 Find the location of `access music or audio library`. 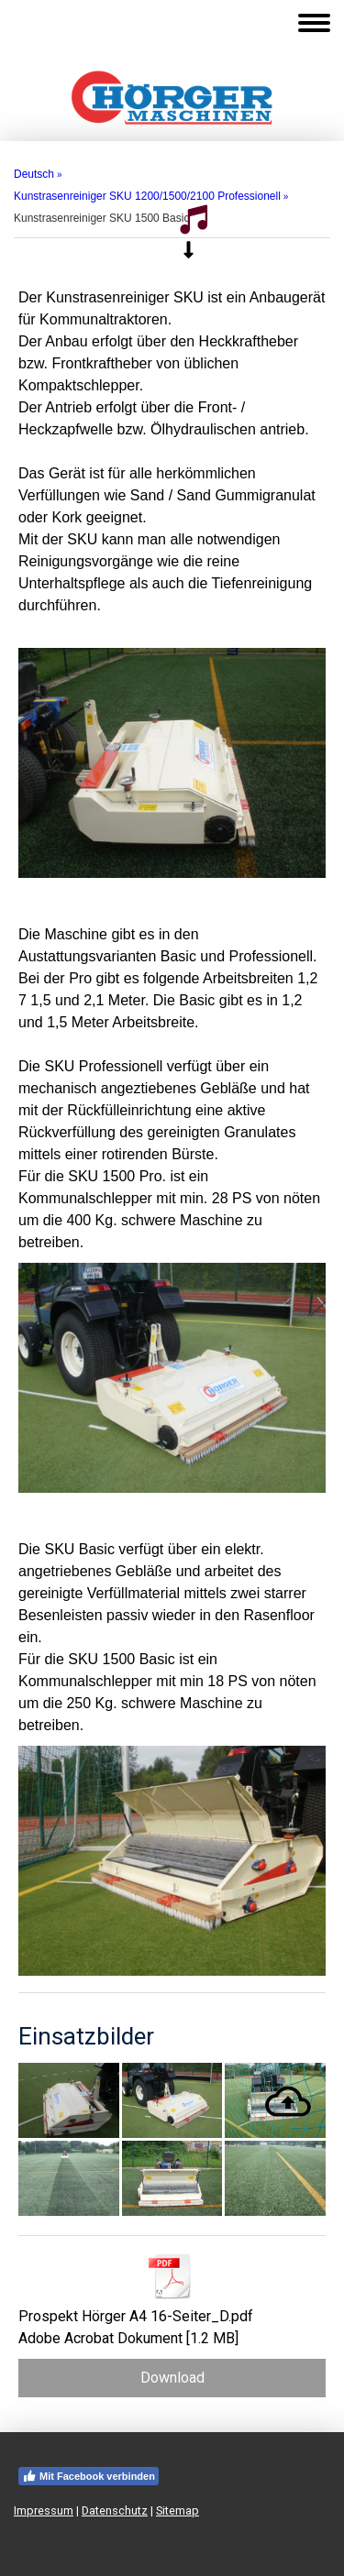

access music or audio library is located at coordinates (195, 220).